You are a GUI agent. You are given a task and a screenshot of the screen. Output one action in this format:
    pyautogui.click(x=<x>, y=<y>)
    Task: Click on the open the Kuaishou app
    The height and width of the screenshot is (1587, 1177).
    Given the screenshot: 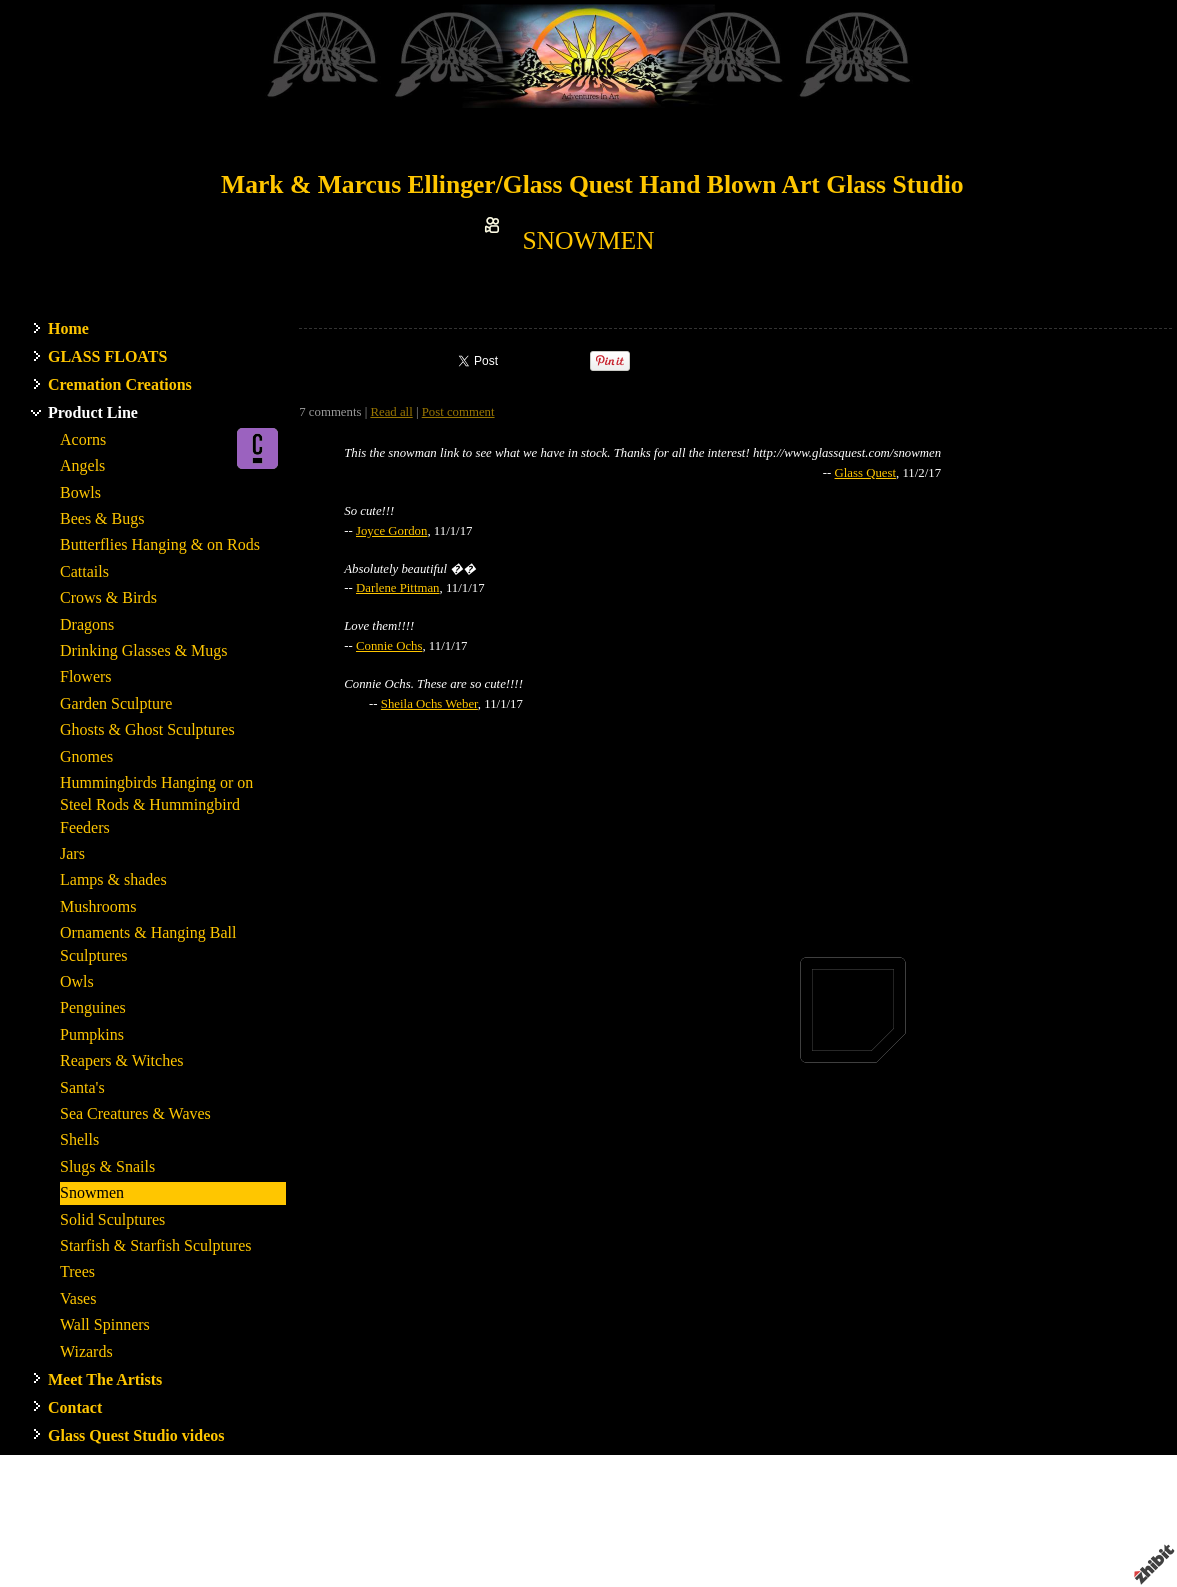 What is the action you would take?
    pyautogui.click(x=492, y=225)
    